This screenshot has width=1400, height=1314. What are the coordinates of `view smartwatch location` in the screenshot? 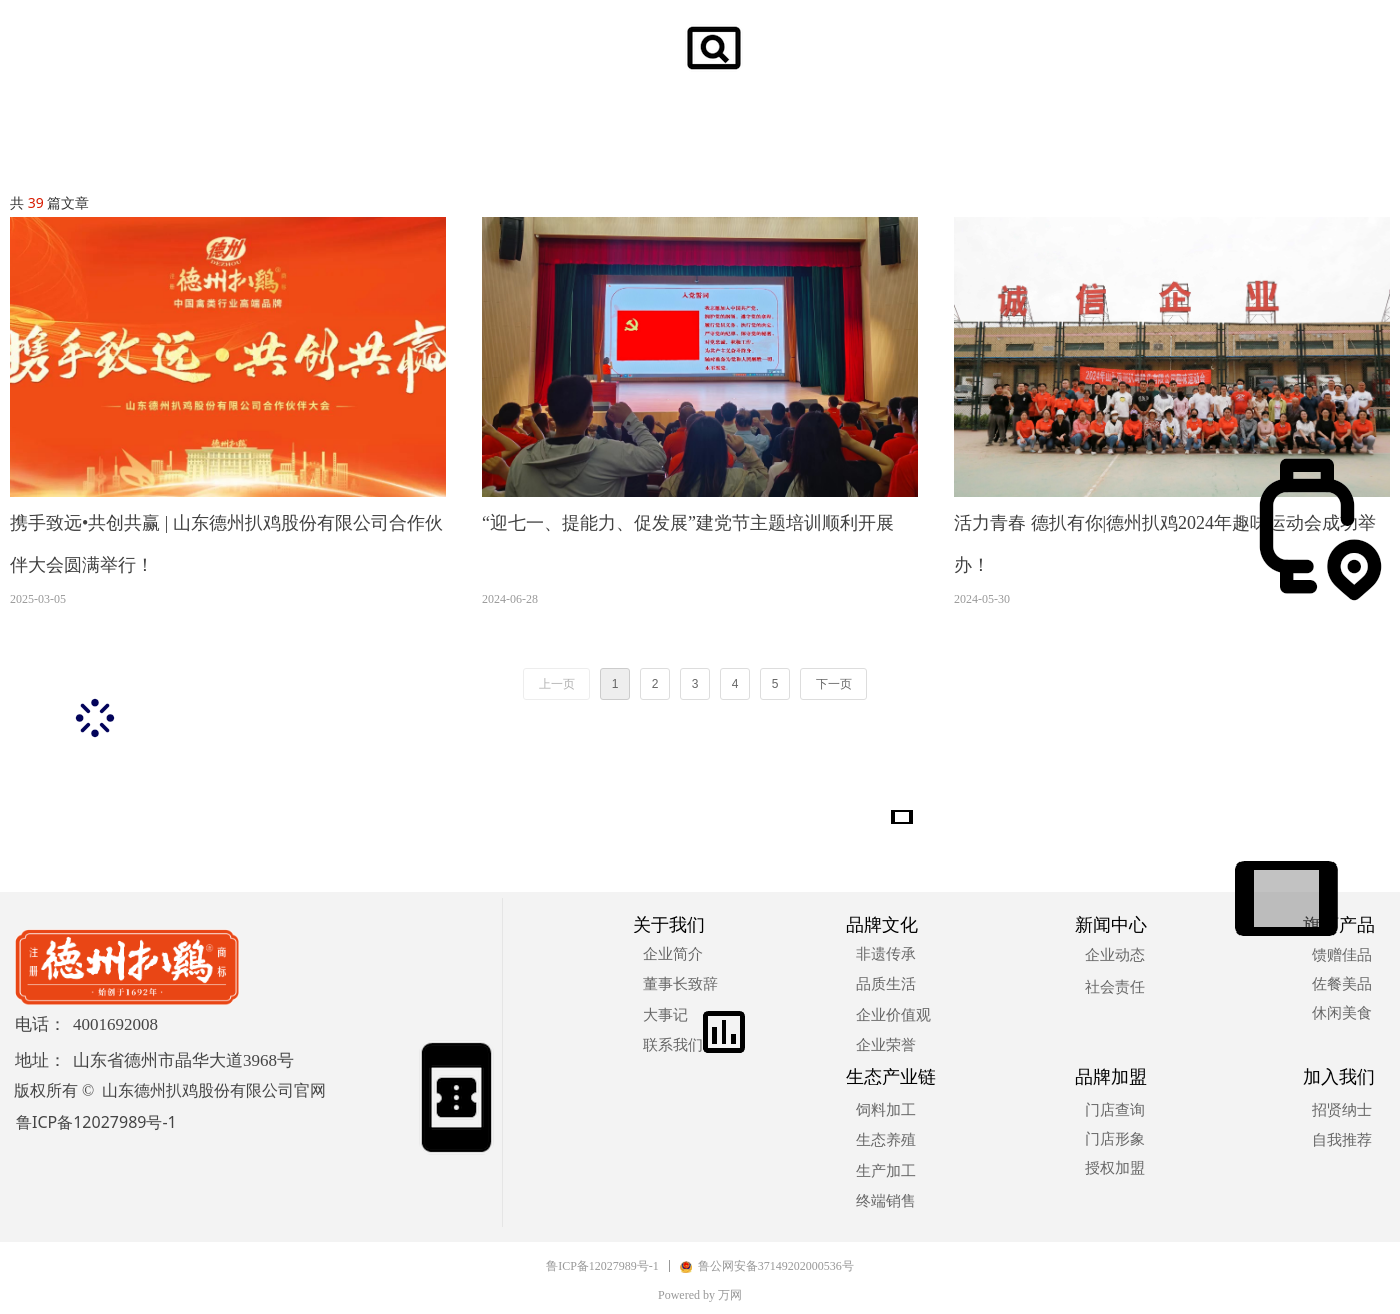 It's located at (1307, 526).